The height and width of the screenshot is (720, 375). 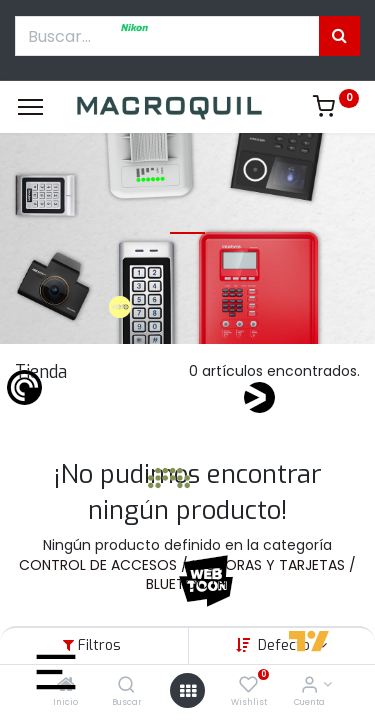 What do you see at coordinates (134, 27) in the screenshot?
I see `Nikon brand logo` at bounding box center [134, 27].